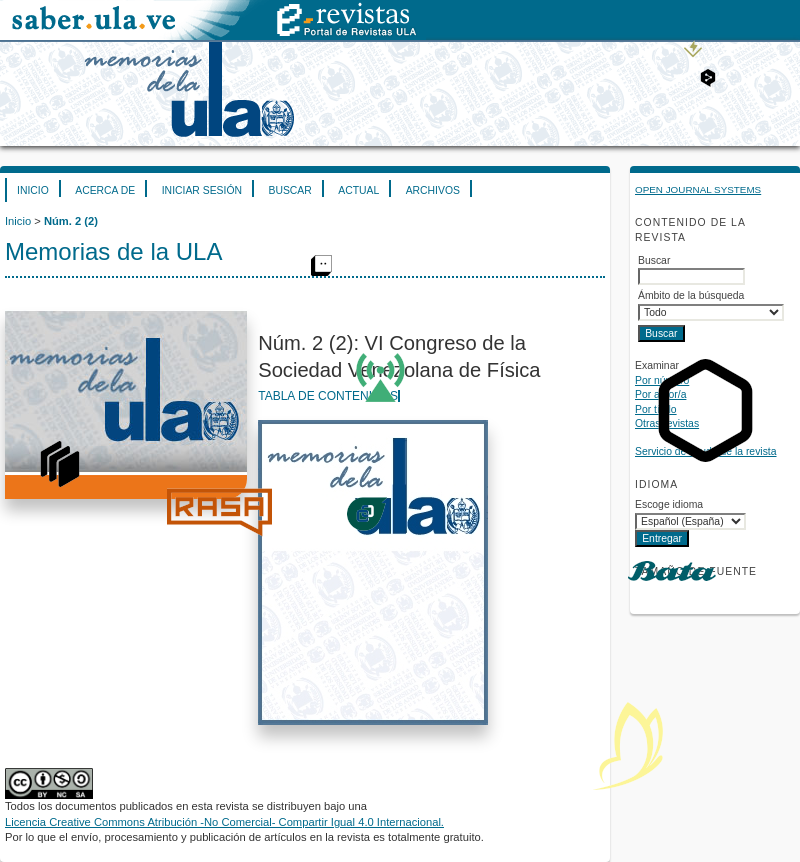 The height and width of the screenshot is (862, 800). What do you see at coordinates (367, 514) in the screenshot?
I see `linkfire logo` at bounding box center [367, 514].